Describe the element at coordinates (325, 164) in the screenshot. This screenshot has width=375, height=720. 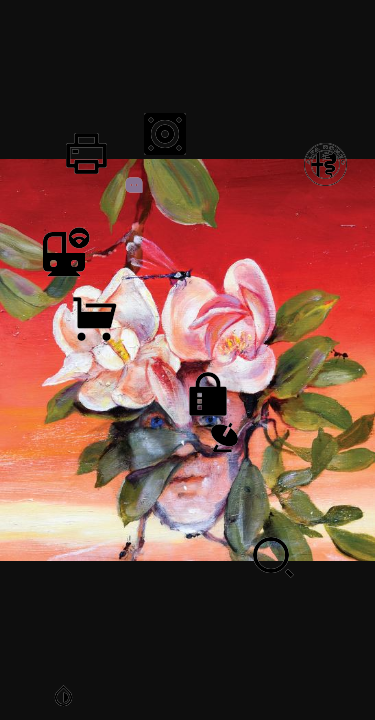
I see `Alfa Romeo brand logo` at that location.